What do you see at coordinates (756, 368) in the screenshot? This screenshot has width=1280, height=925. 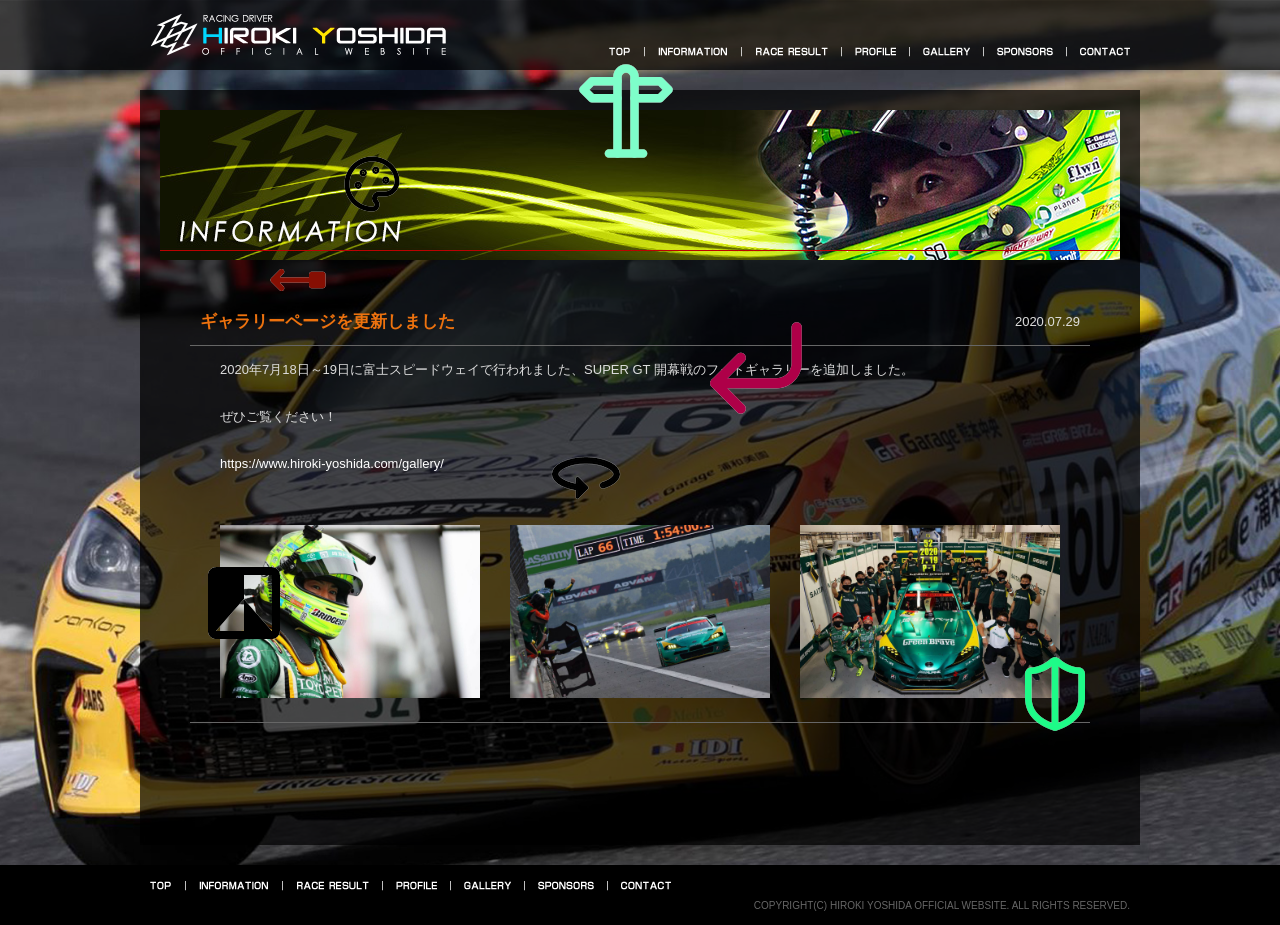 I see `return or enter key` at bounding box center [756, 368].